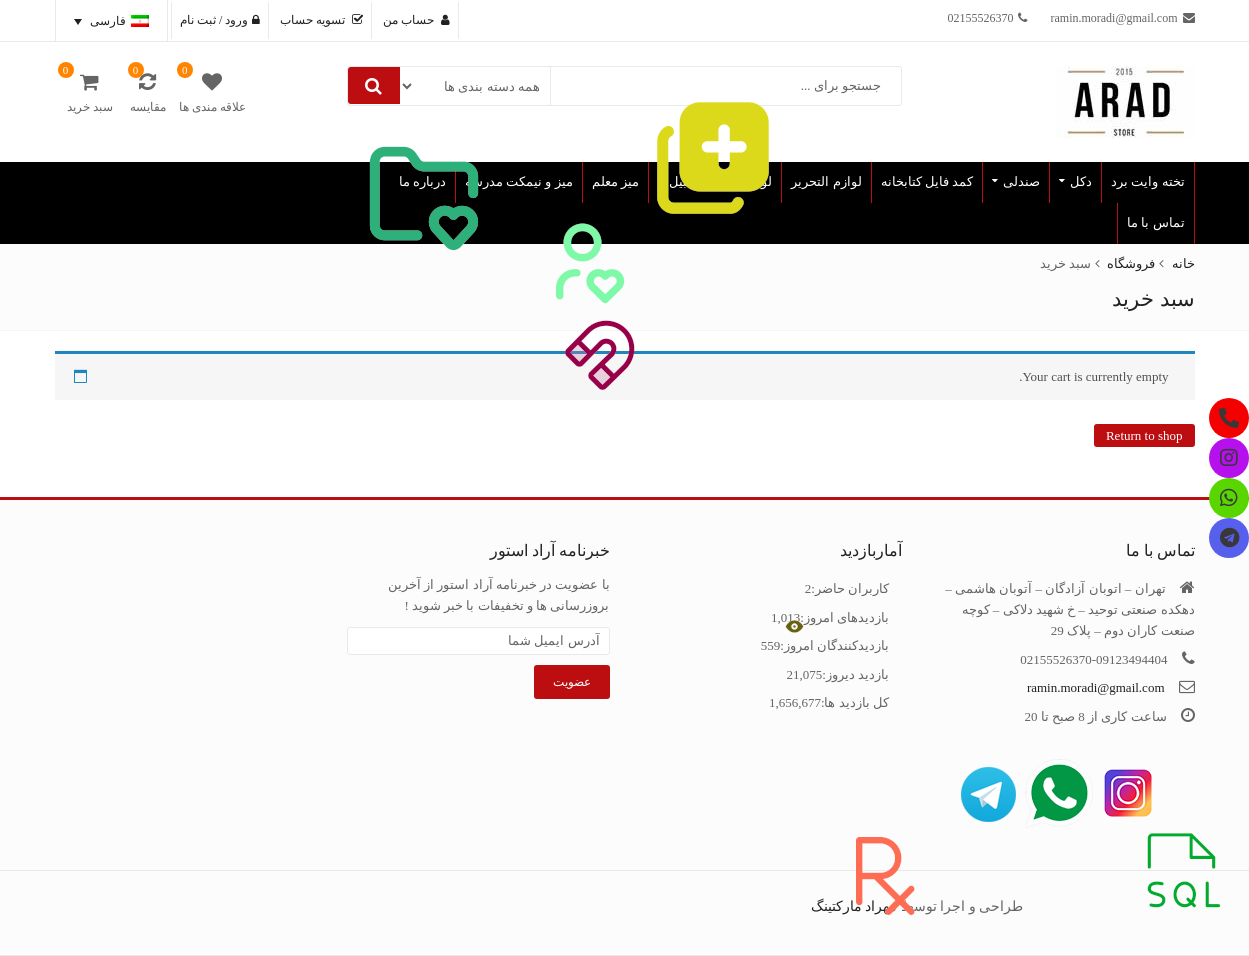 This screenshot has width=1249, height=956. Describe the element at coordinates (882, 876) in the screenshot. I see `view prescription details` at that location.